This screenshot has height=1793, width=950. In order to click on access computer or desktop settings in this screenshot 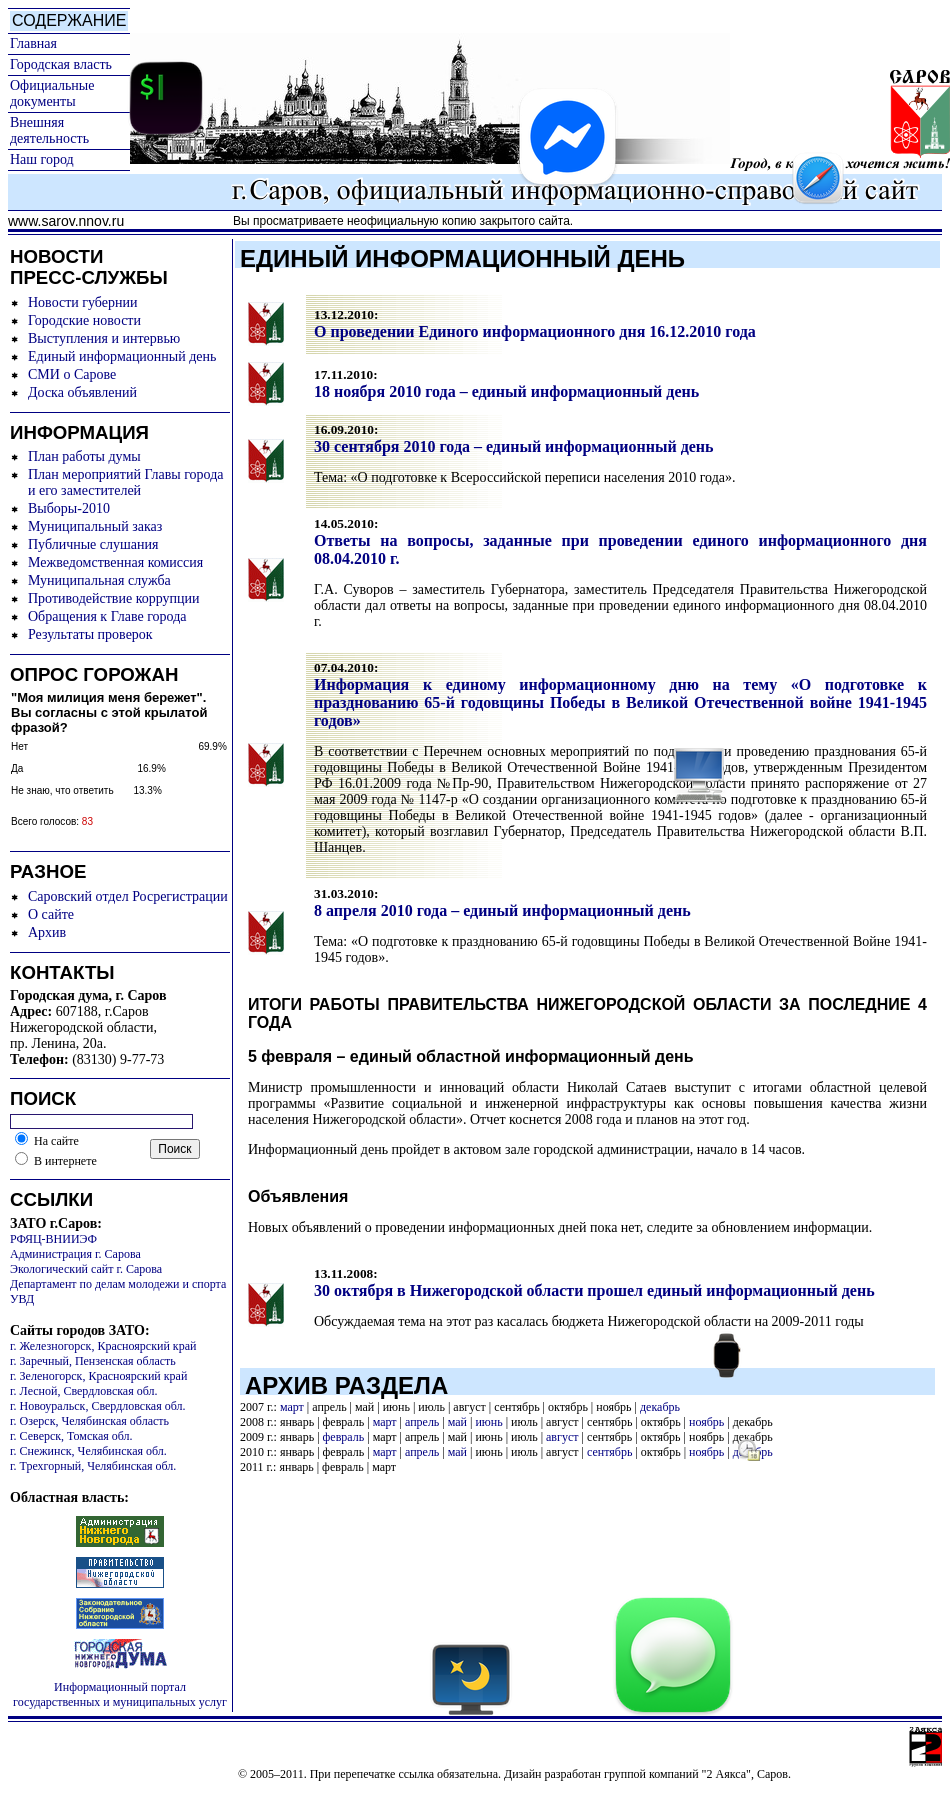, I will do `click(699, 776)`.